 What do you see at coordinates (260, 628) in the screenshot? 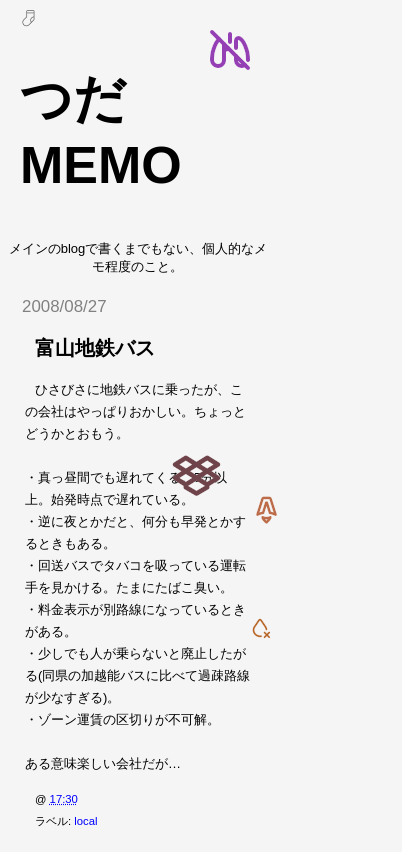
I see `disable water or liquid-related feature` at bounding box center [260, 628].